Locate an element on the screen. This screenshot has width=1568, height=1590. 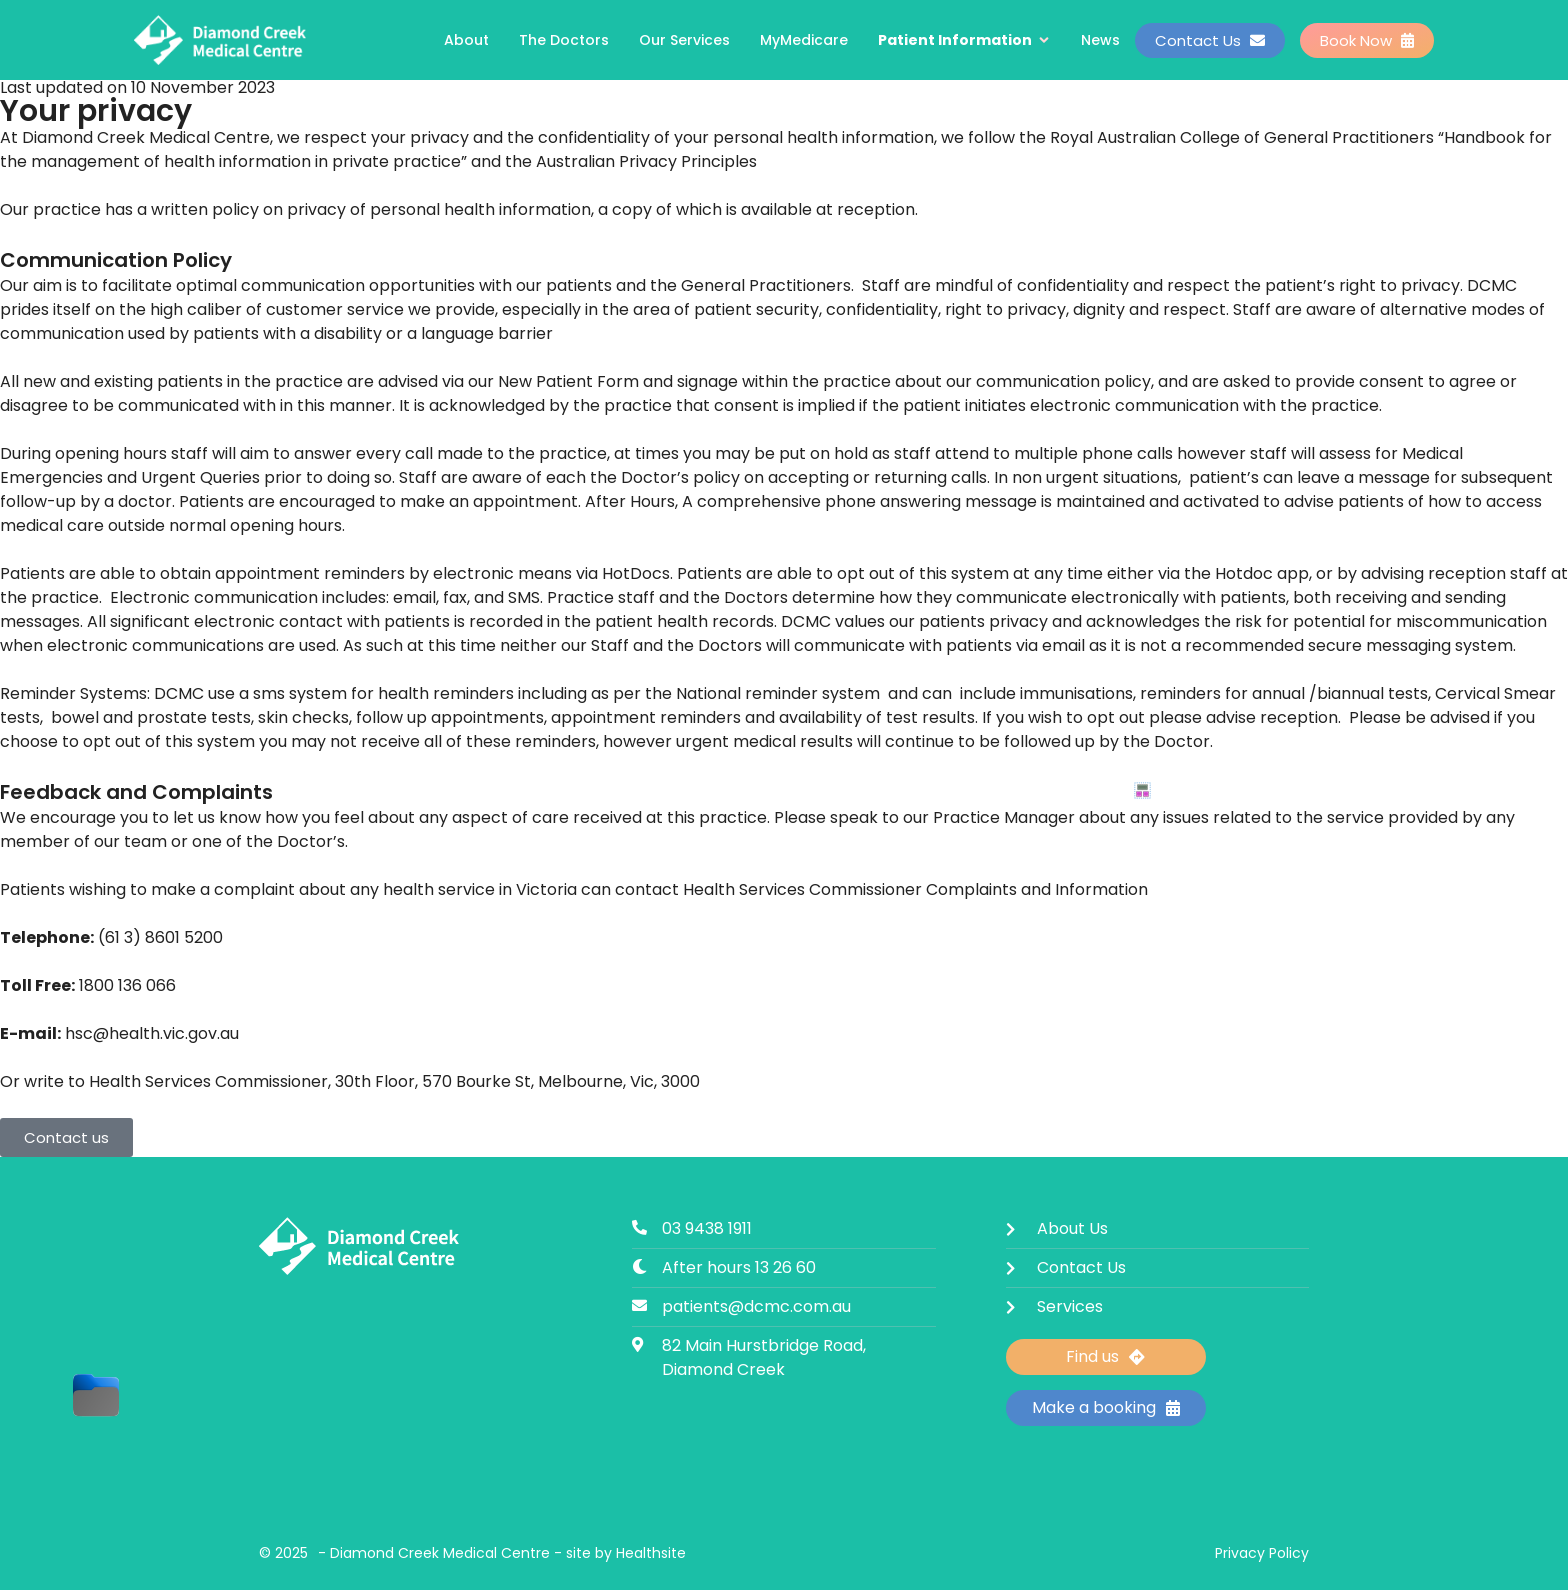
indicates a folder is ready to accept a dragged item is located at coordinates (96, 1395).